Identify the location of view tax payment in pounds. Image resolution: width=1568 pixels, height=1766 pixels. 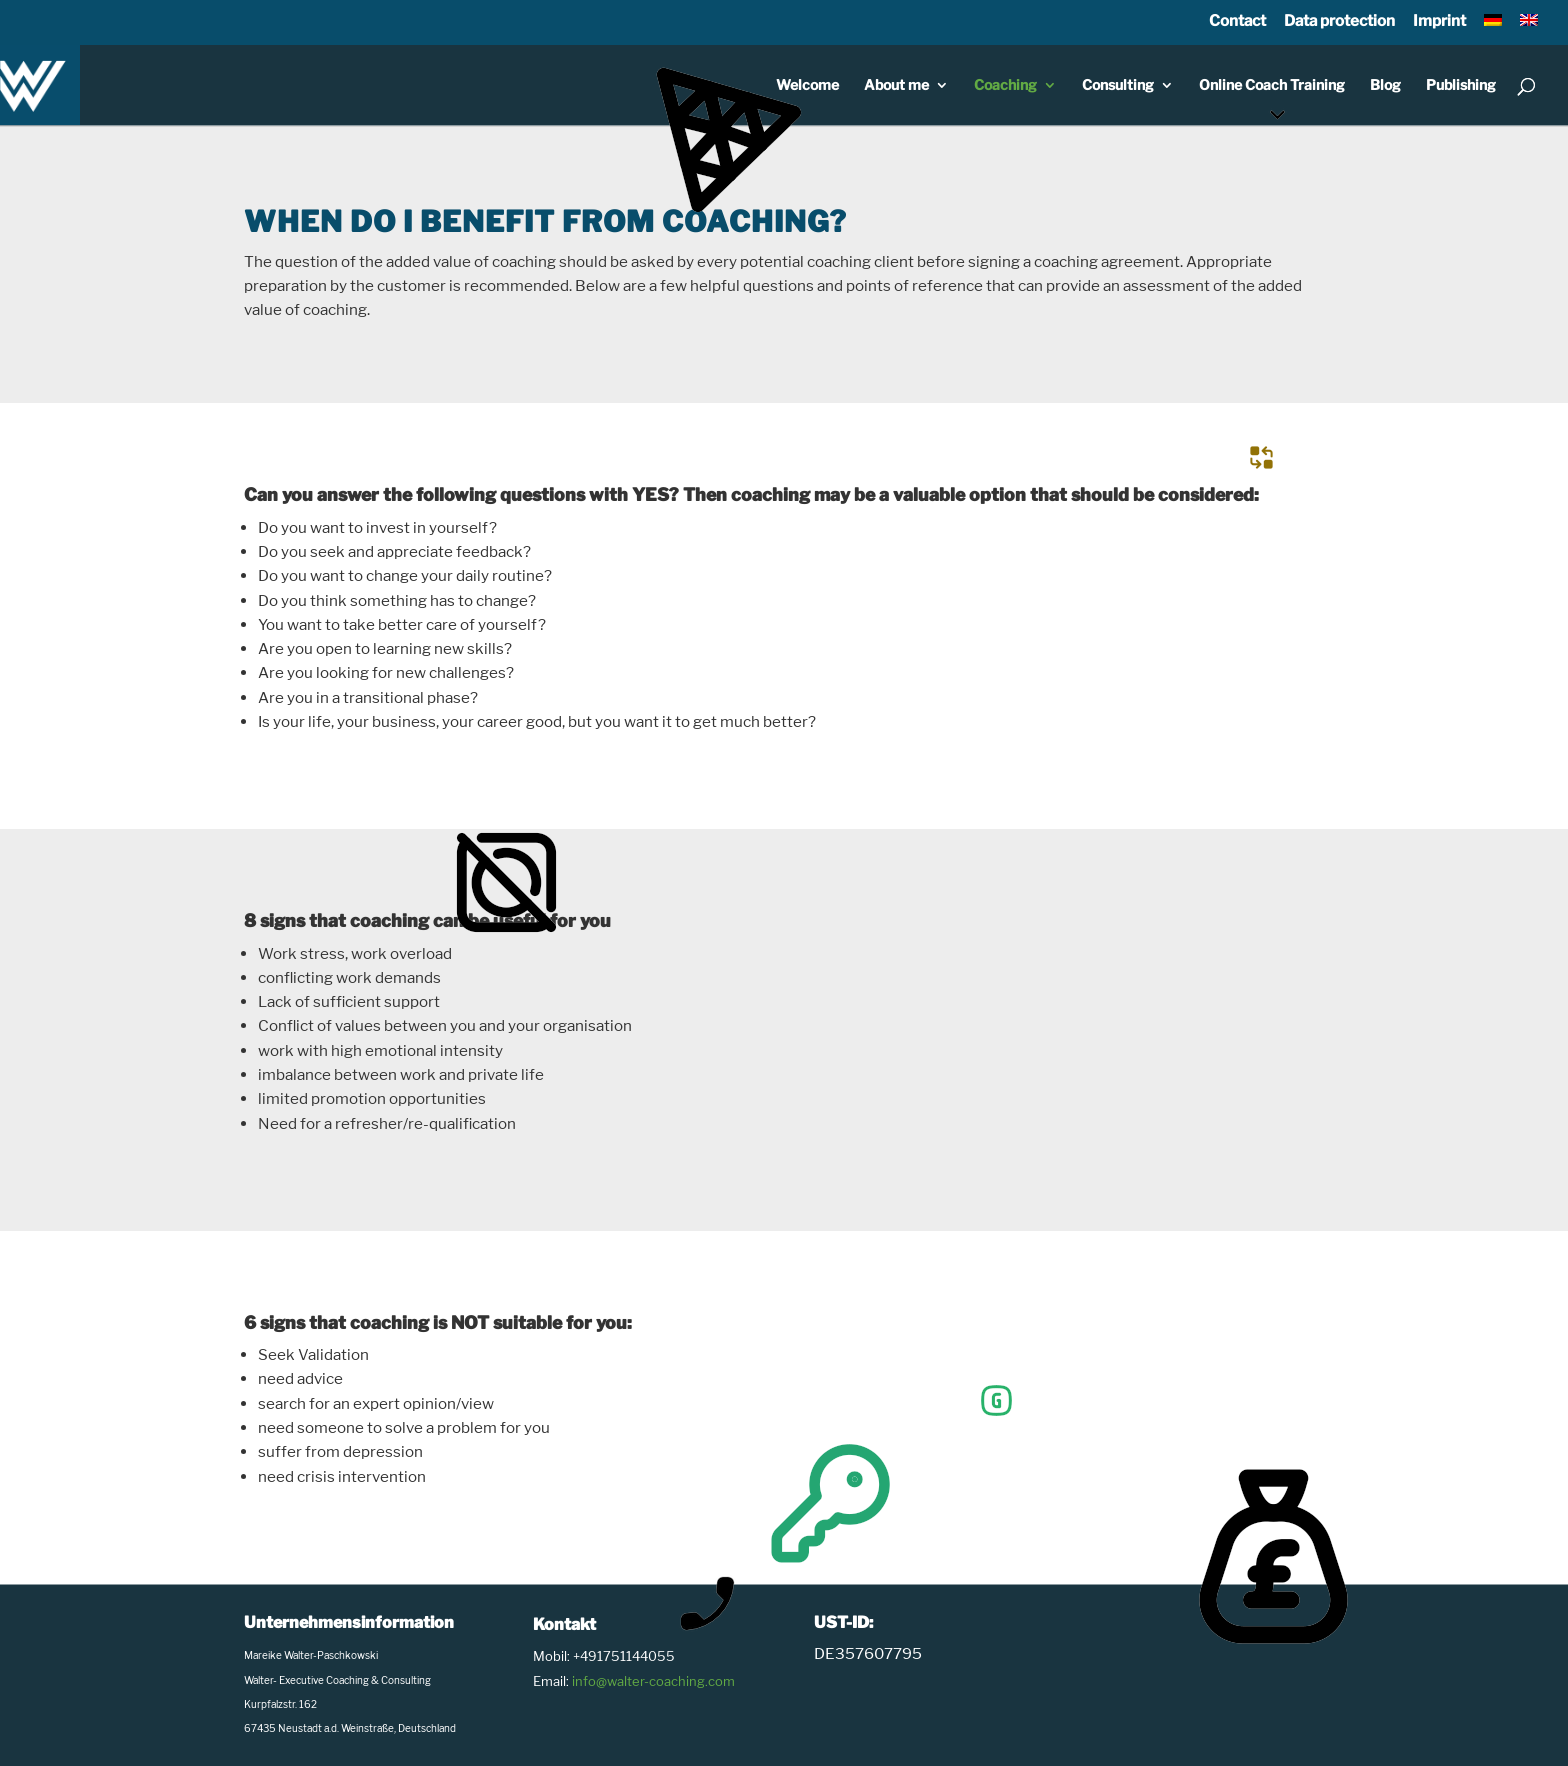
(1273, 1556).